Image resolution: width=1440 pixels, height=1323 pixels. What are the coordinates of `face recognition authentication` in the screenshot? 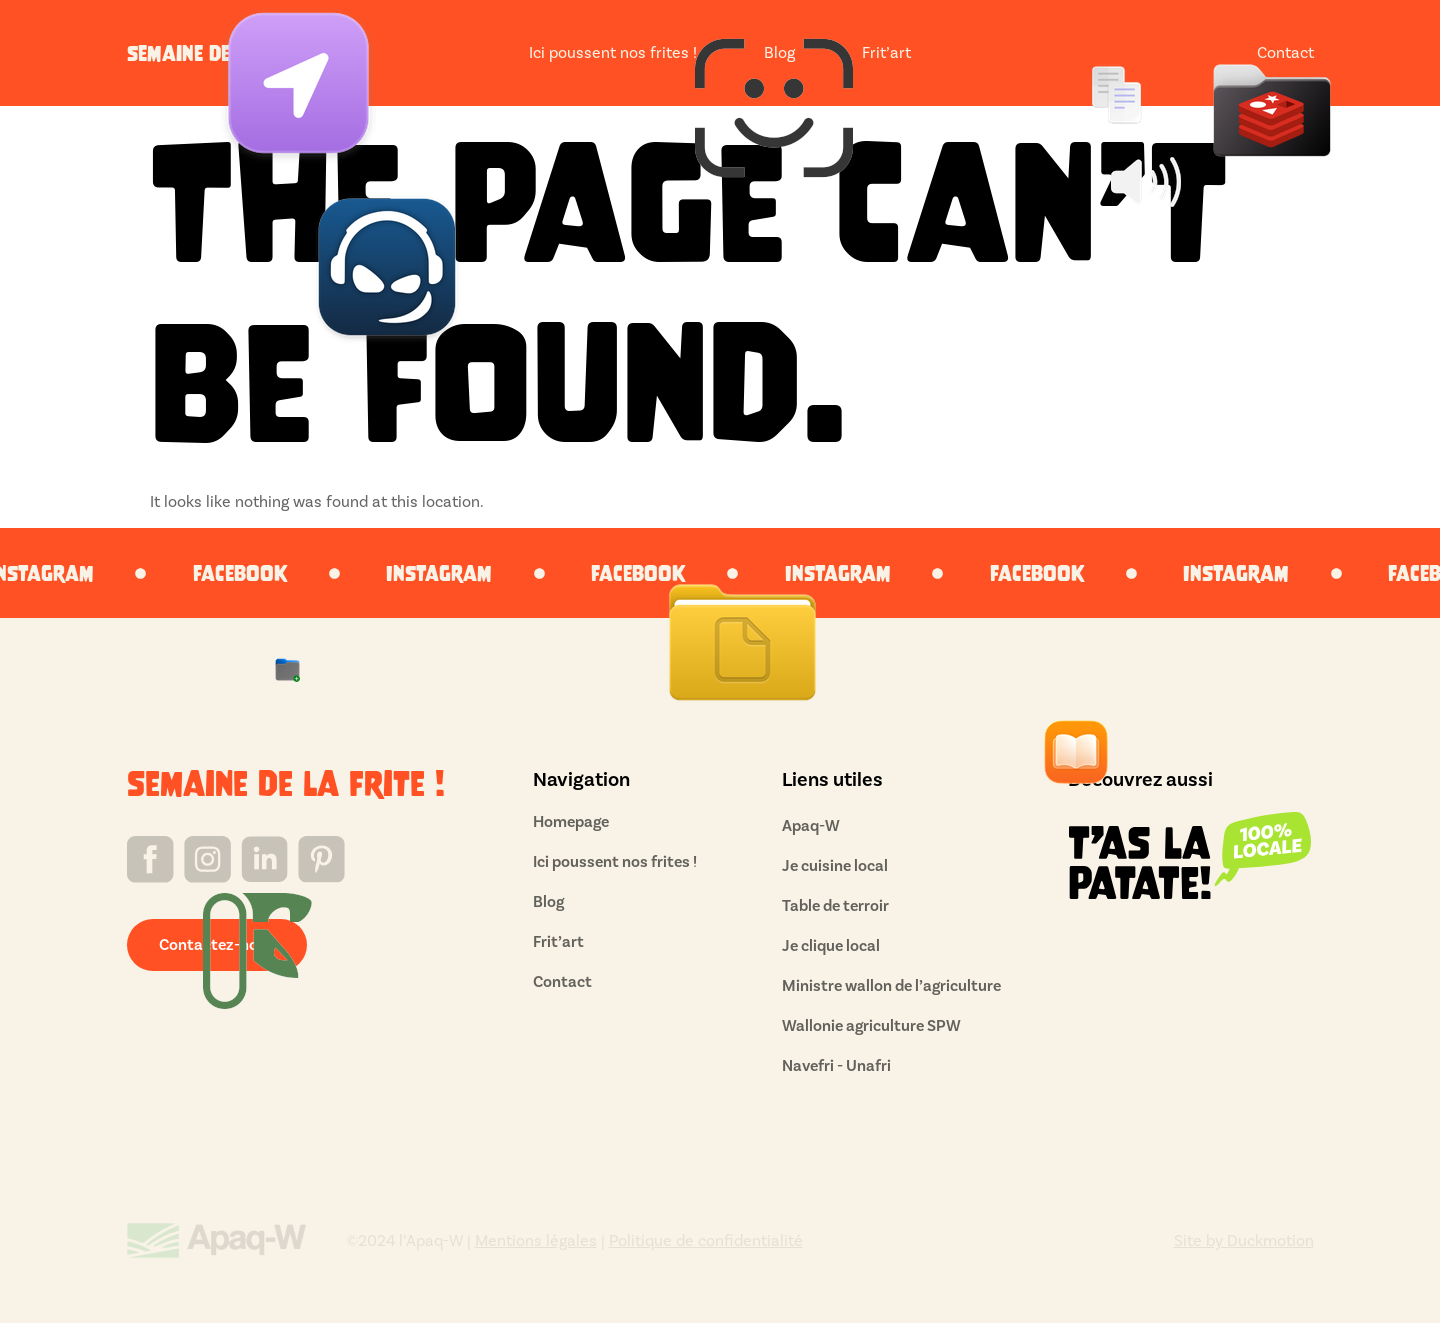 It's located at (774, 108).